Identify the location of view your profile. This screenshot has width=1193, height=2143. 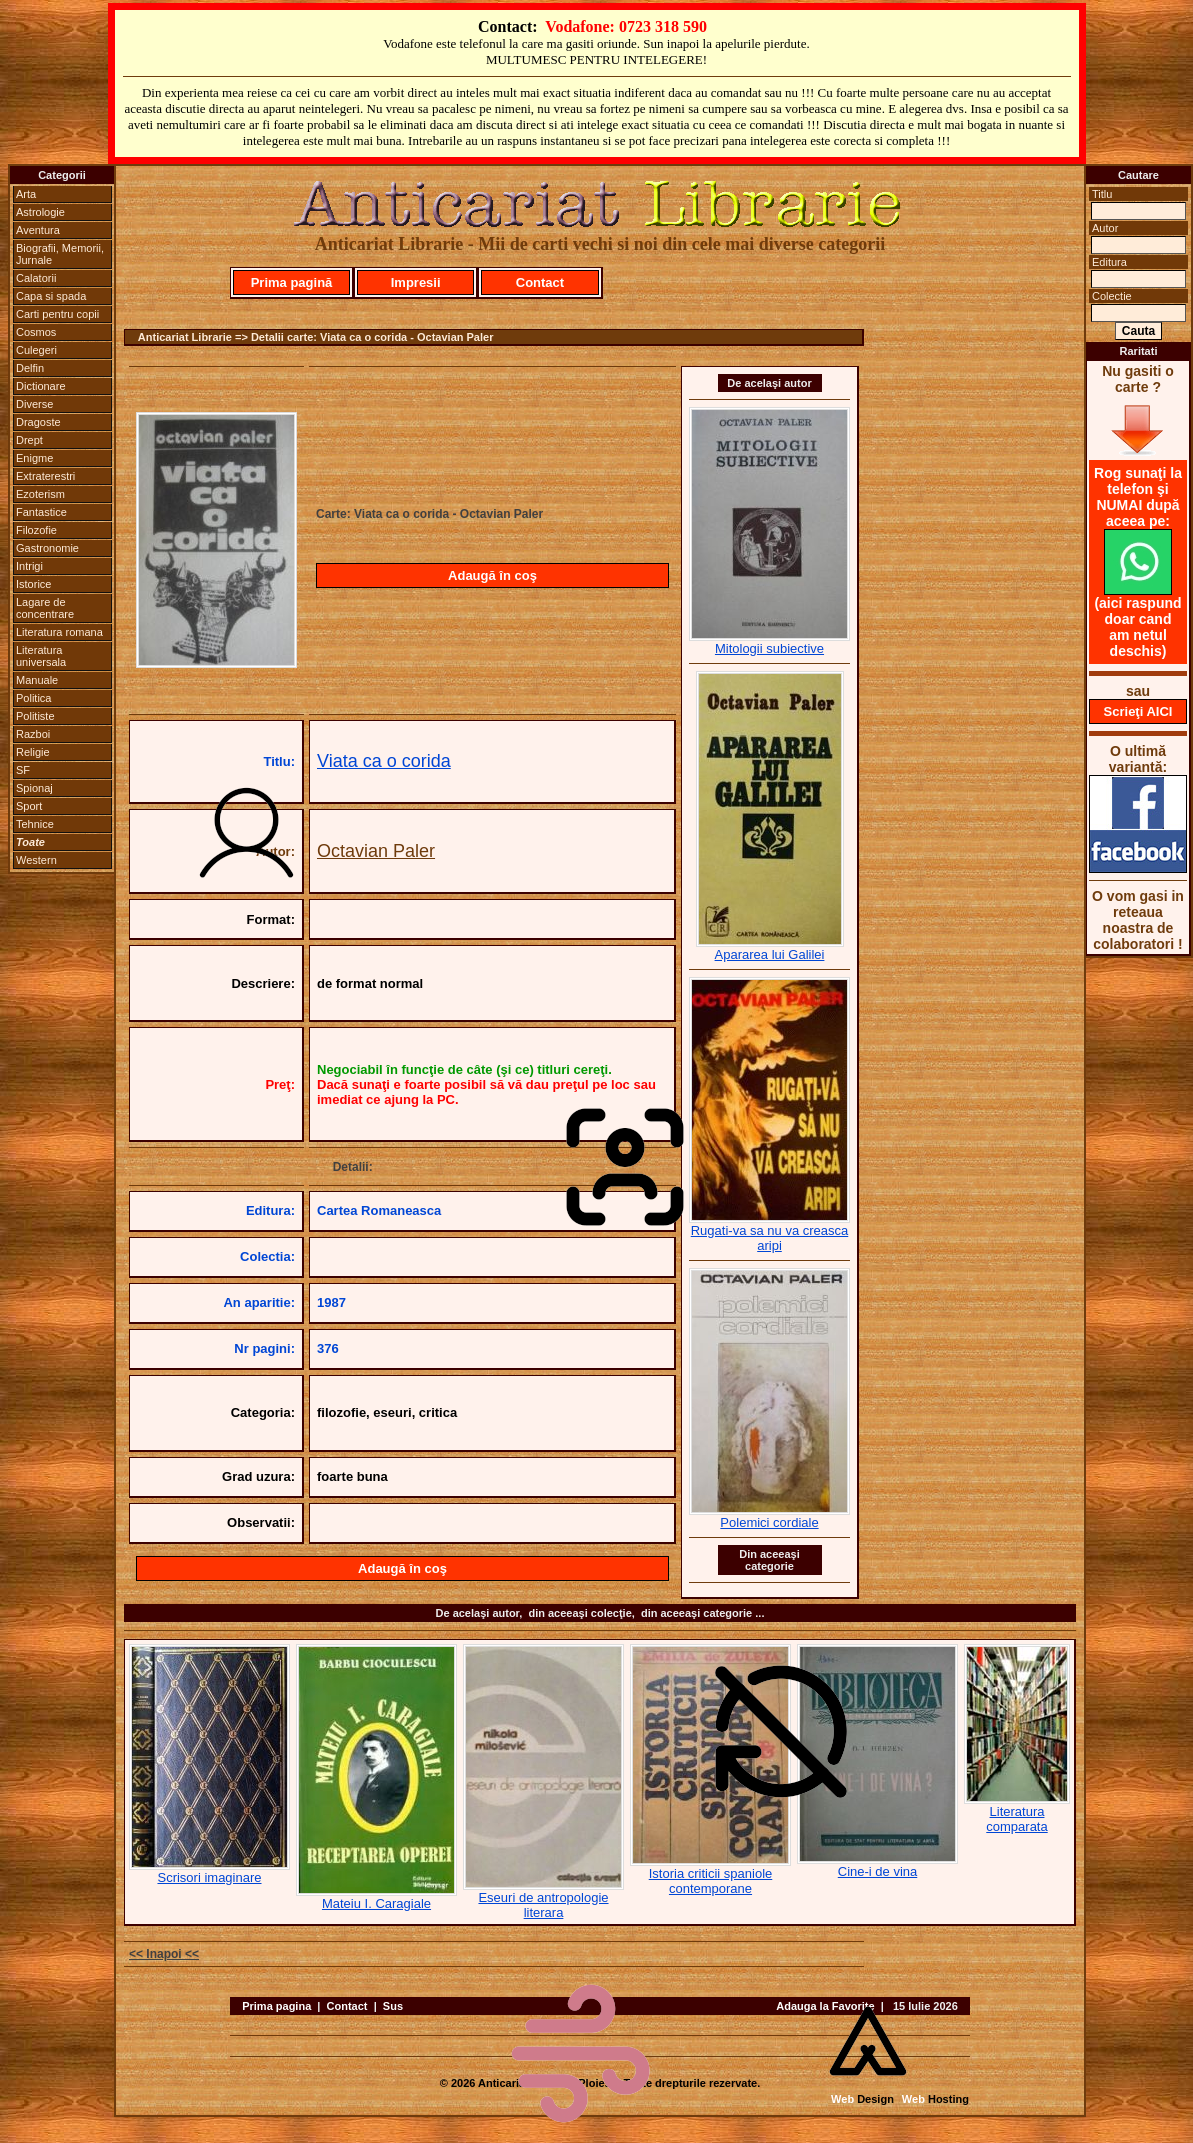
(246, 834).